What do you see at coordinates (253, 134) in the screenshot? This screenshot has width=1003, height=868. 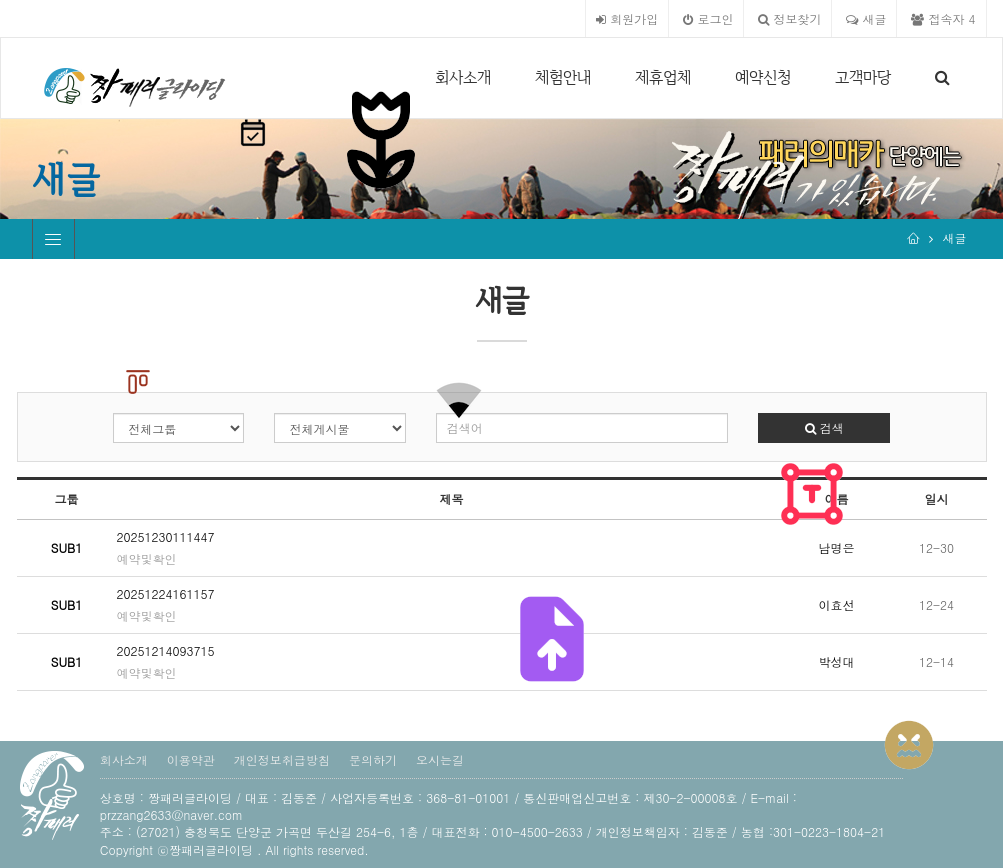 I see `event confirmed or scheduled successfully` at bounding box center [253, 134].